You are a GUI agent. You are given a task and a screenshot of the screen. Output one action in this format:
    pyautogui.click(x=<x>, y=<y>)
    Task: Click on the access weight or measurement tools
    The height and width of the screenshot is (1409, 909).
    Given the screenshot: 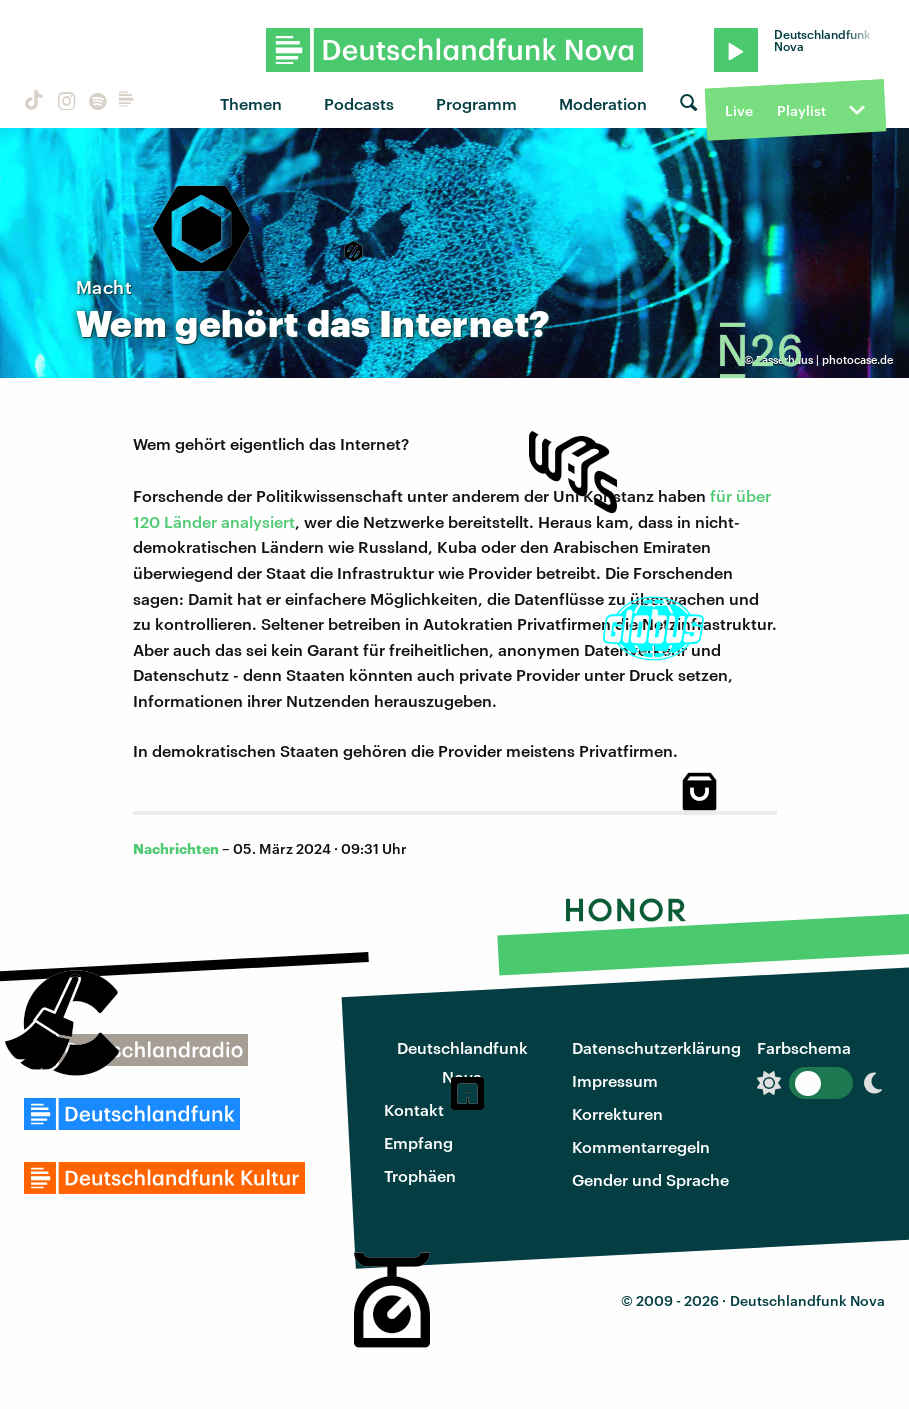 What is the action you would take?
    pyautogui.click(x=392, y=1300)
    